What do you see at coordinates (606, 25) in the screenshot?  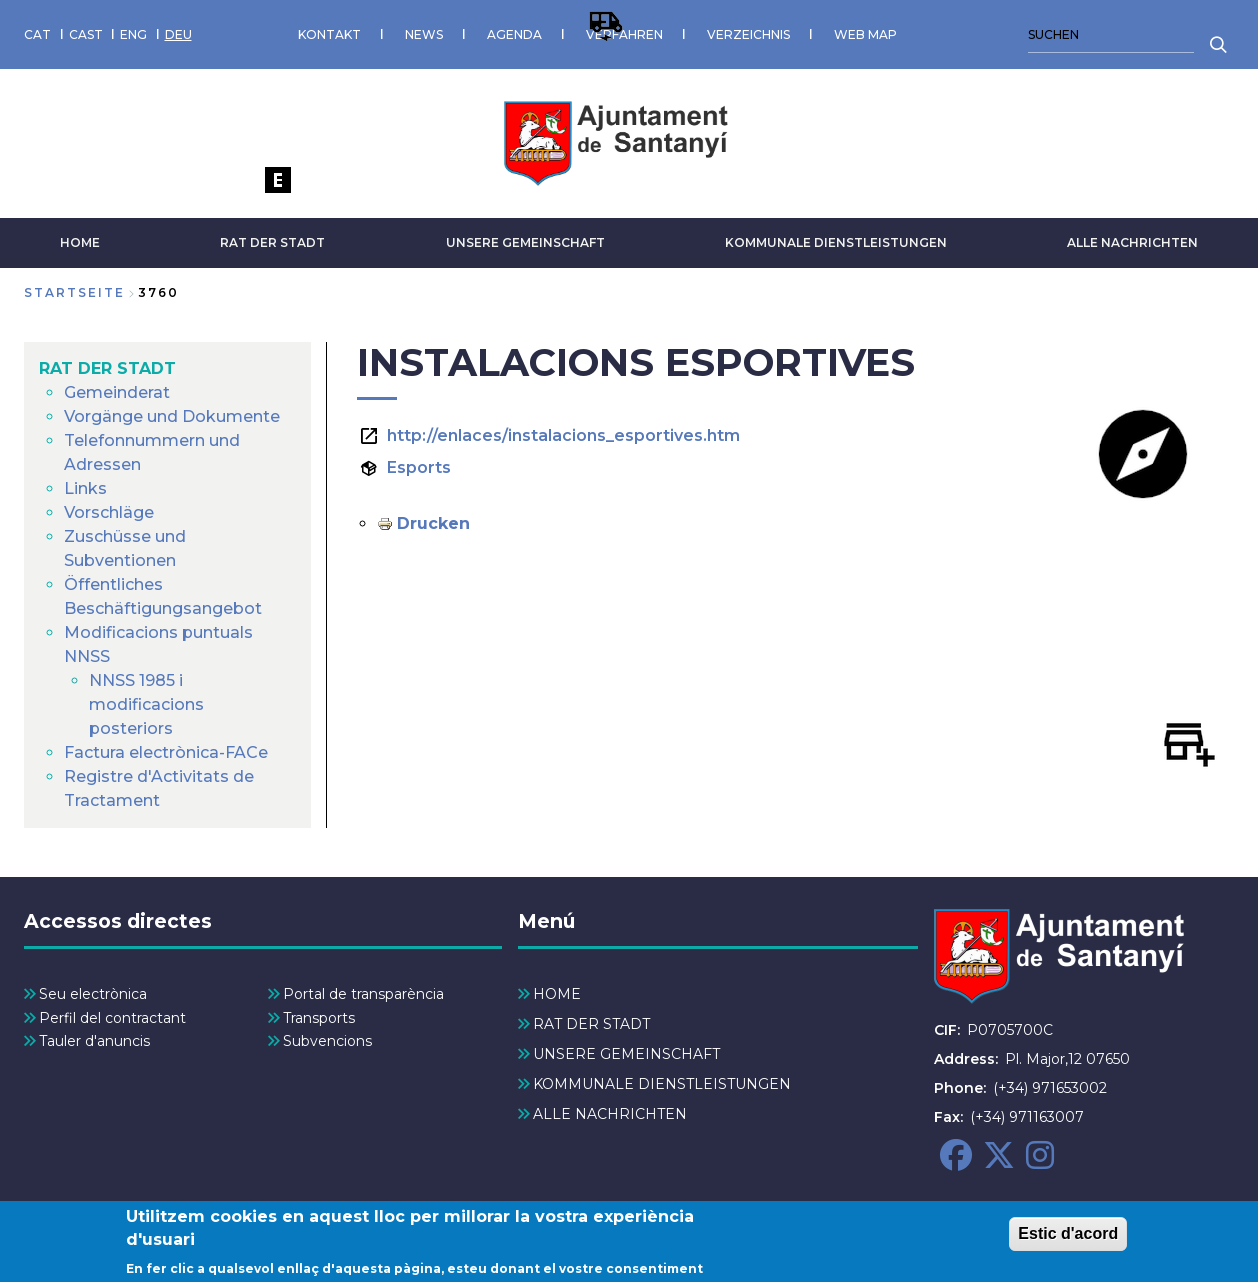 I see `select electric rickshaw as transport option` at bounding box center [606, 25].